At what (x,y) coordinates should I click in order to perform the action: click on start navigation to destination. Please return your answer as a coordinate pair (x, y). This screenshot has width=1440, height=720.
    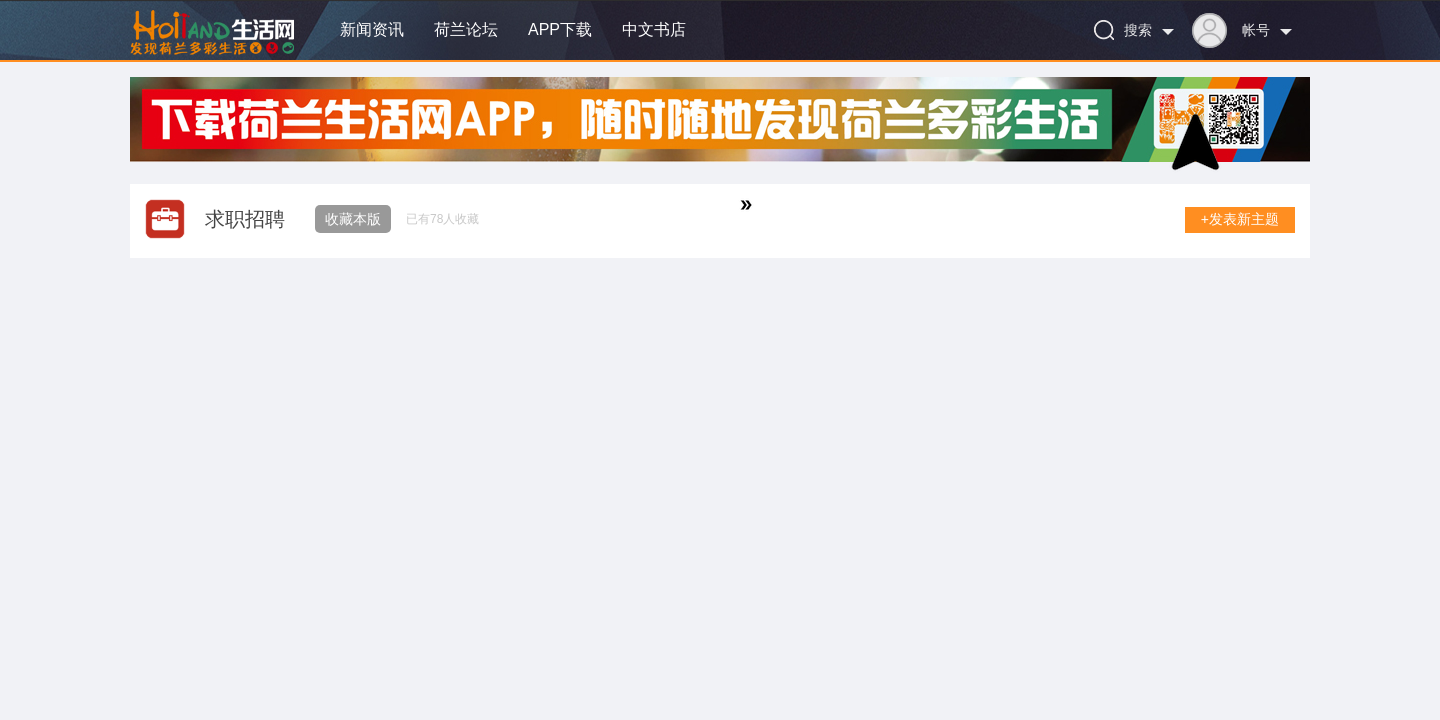
    Looking at the image, I should click on (1195, 141).